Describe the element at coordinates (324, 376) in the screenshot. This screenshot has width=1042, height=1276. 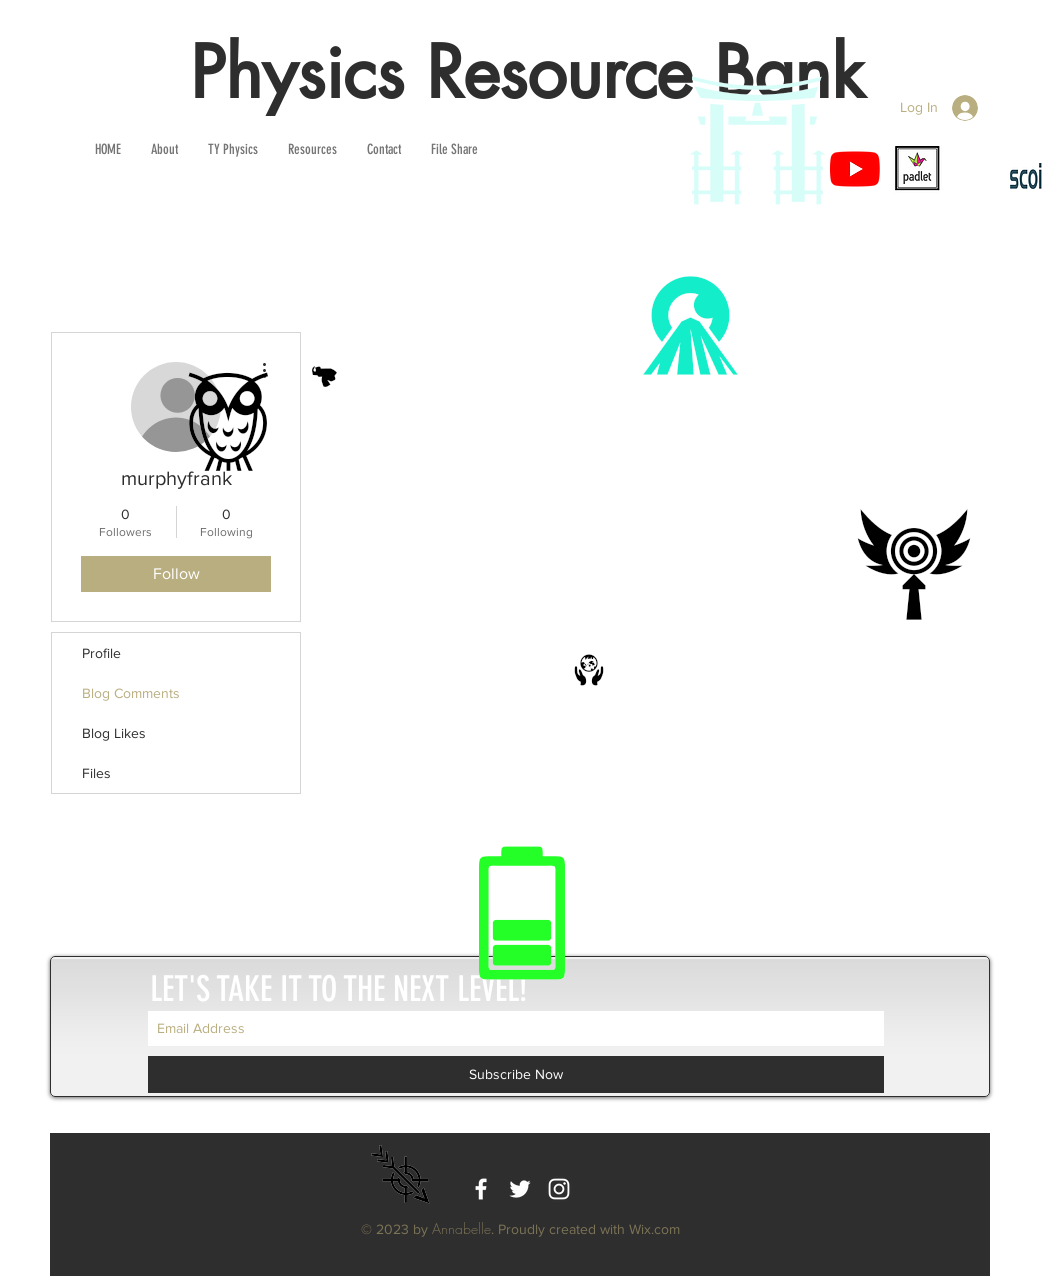
I see `select venezuela as your country or region` at that location.